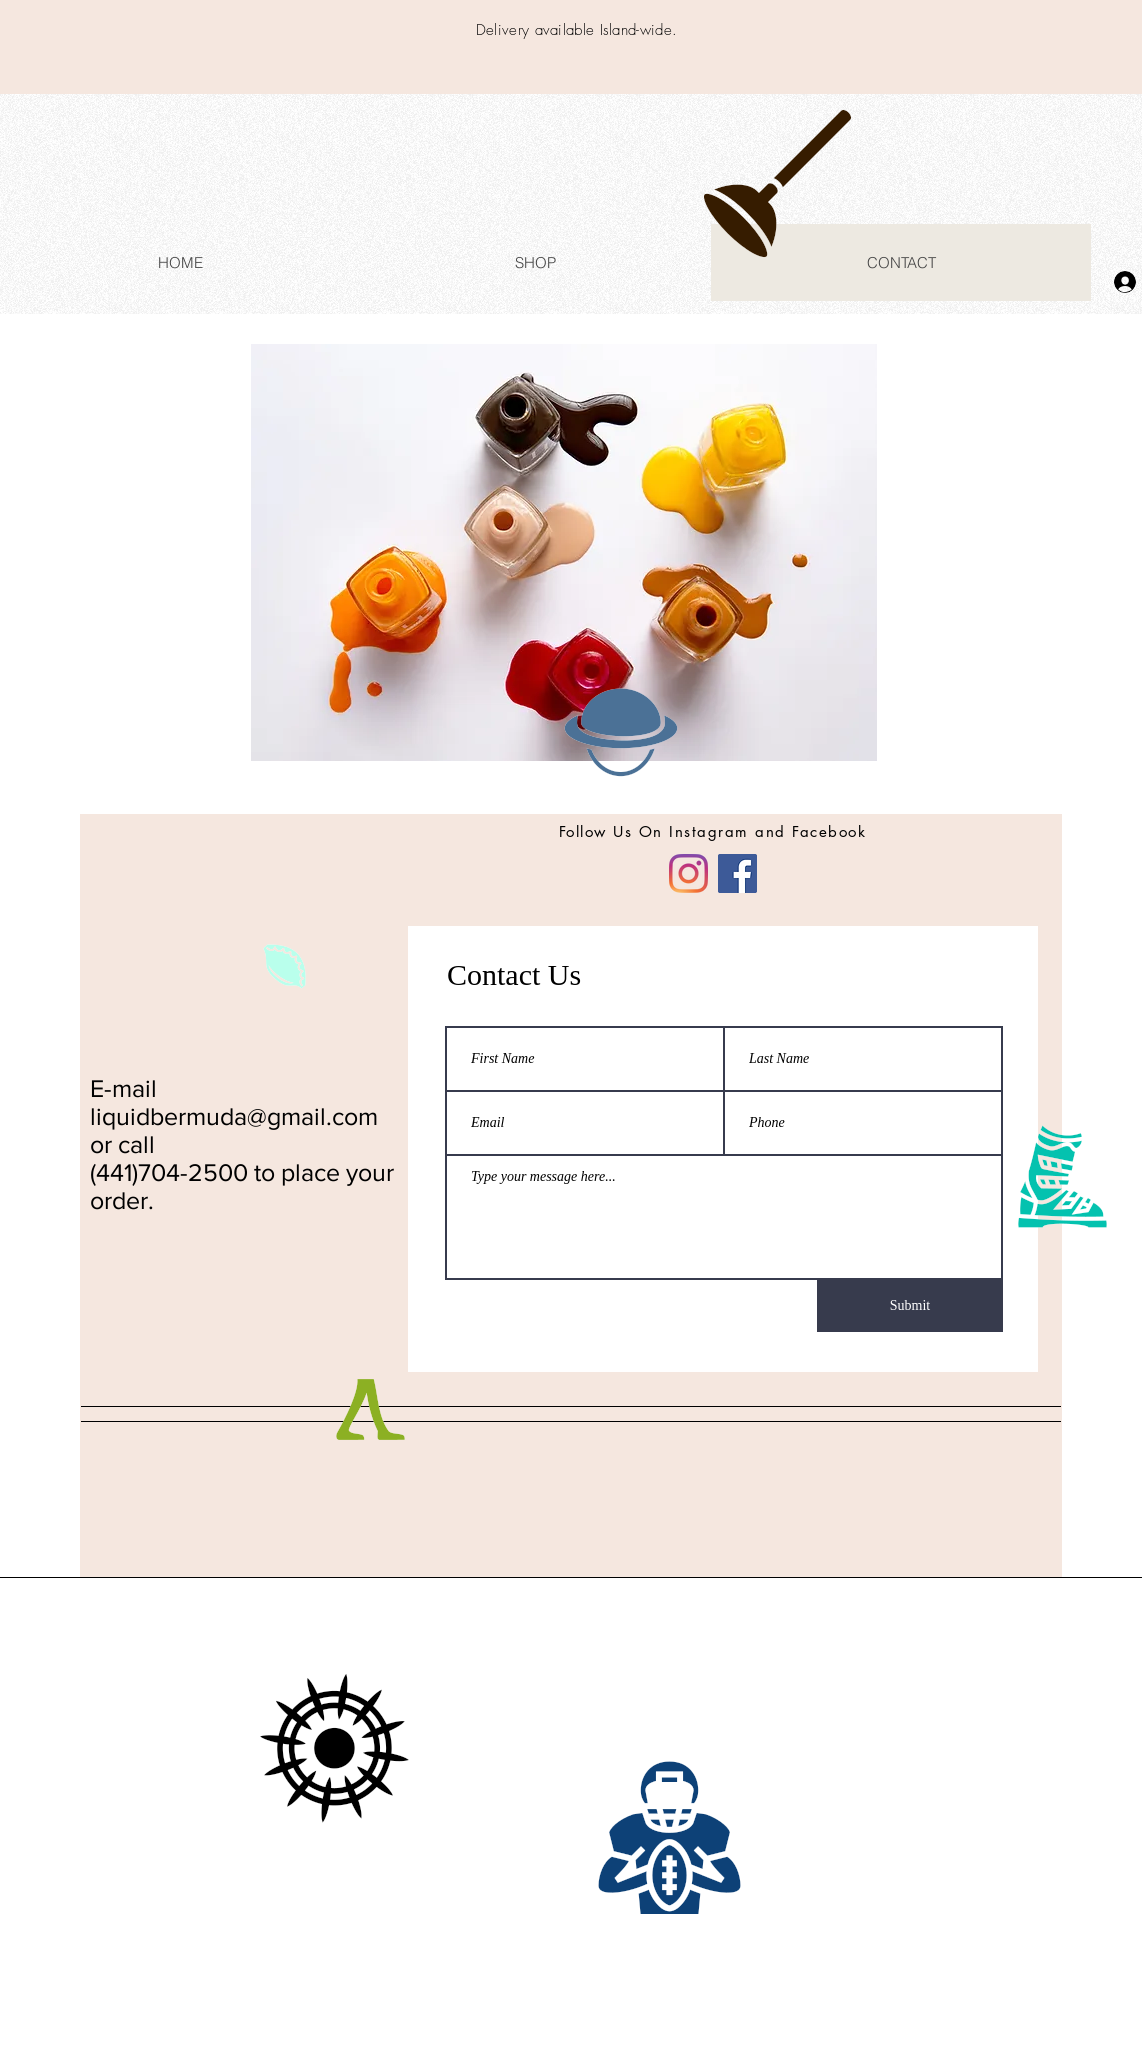  What do you see at coordinates (1062, 1176) in the screenshot?
I see `browse ski equipment or gear` at bounding box center [1062, 1176].